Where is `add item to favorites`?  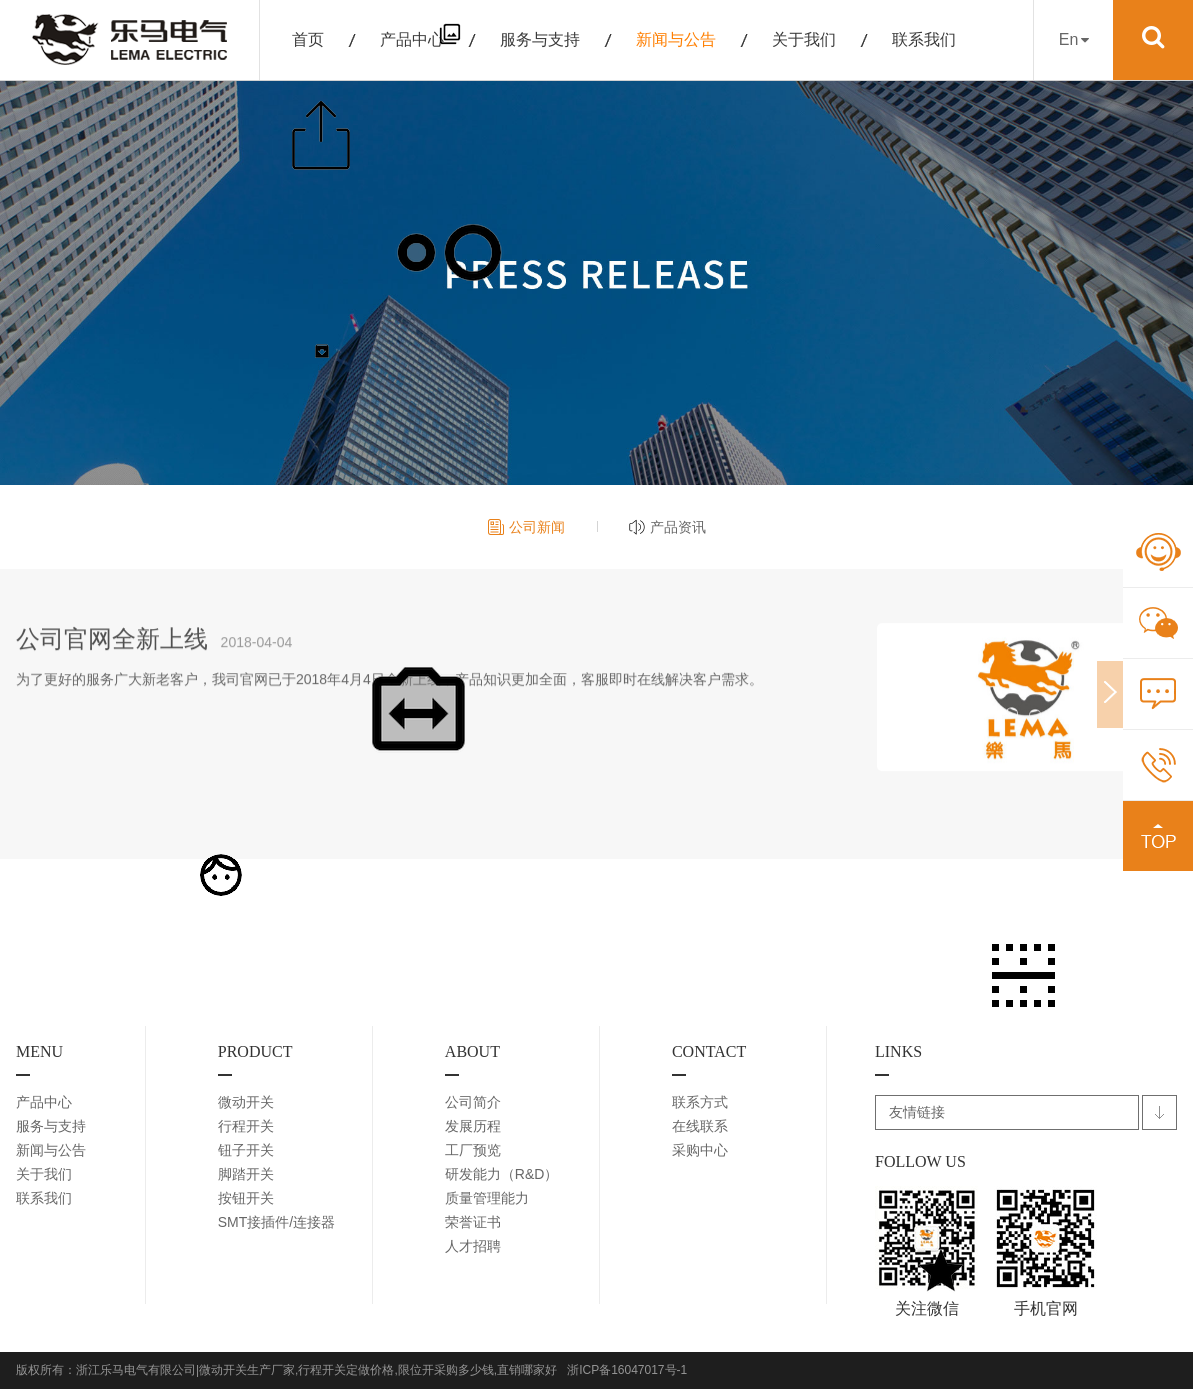
add item to favorites is located at coordinates (941, 1271).